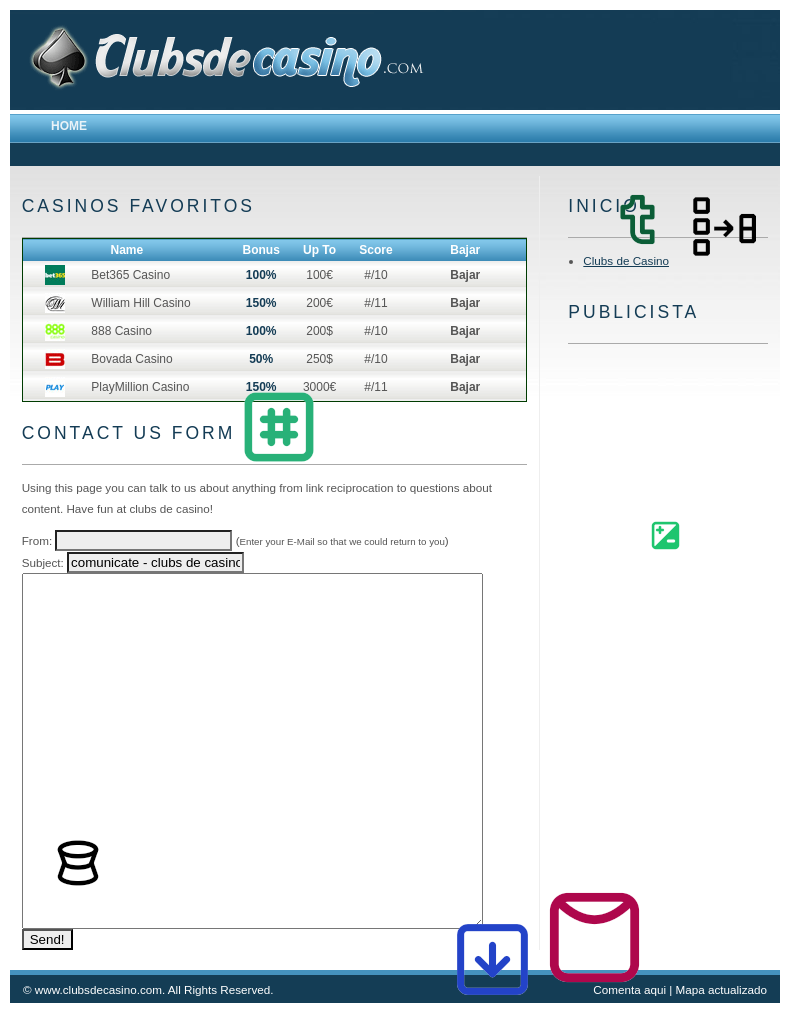 This screenshot has width=790, height=1013. Describe the element at coordinates (665, 535) in the screenshot. I see `adjust photo exposure settings` at that location.